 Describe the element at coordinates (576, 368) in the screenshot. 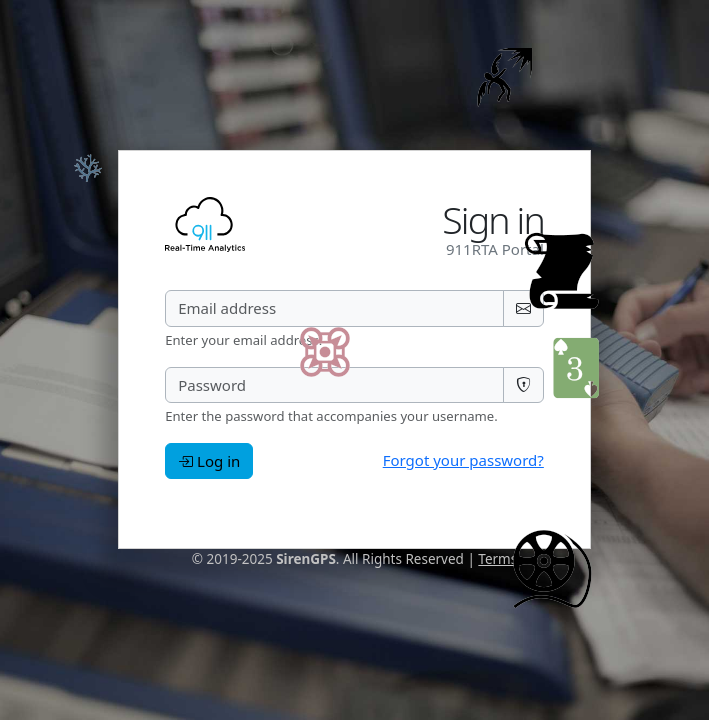

I see `select the three of spades card` at that location.